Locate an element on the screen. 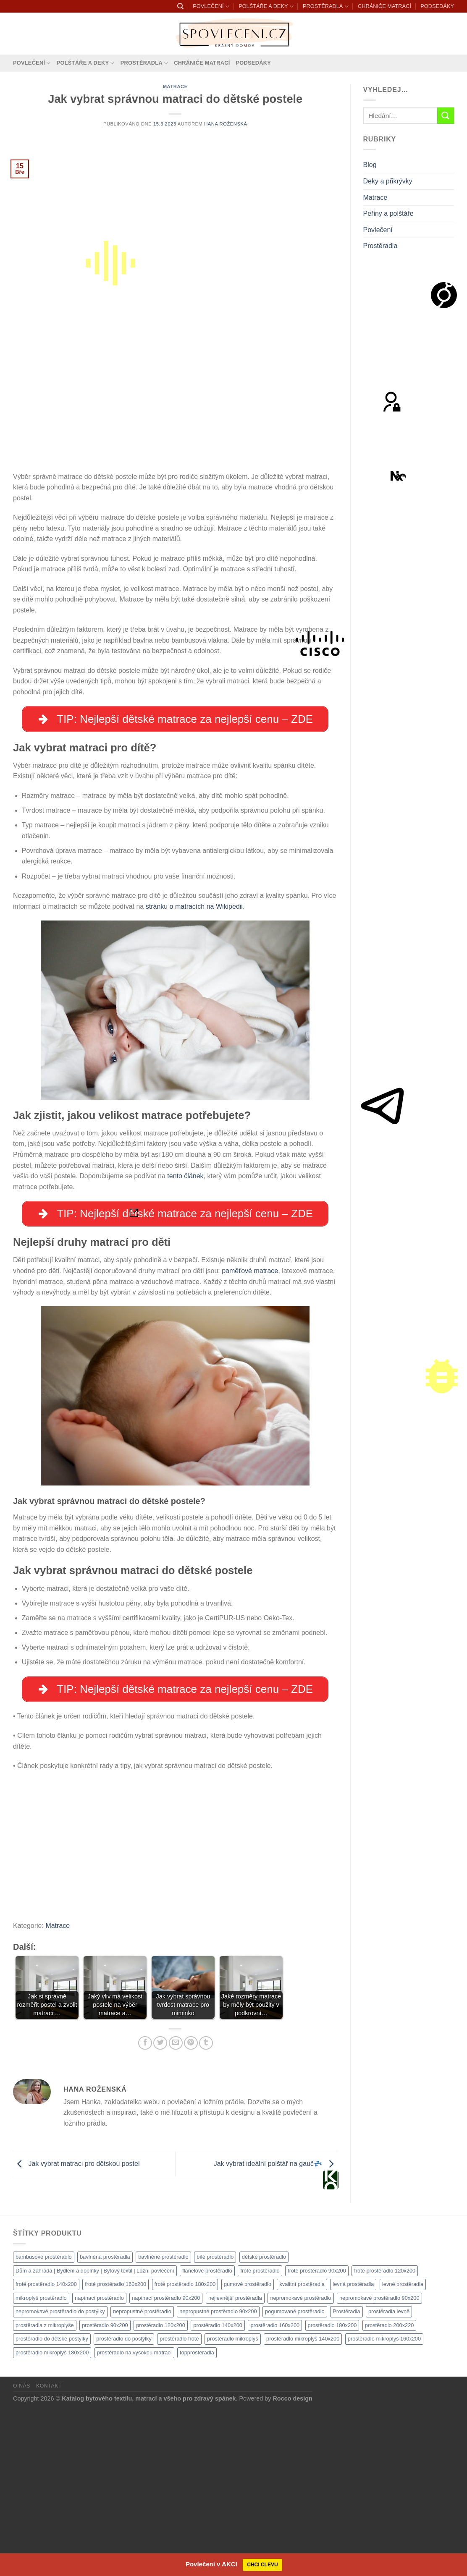  open KOReader e-book application is located at coordinates (331, 2180).